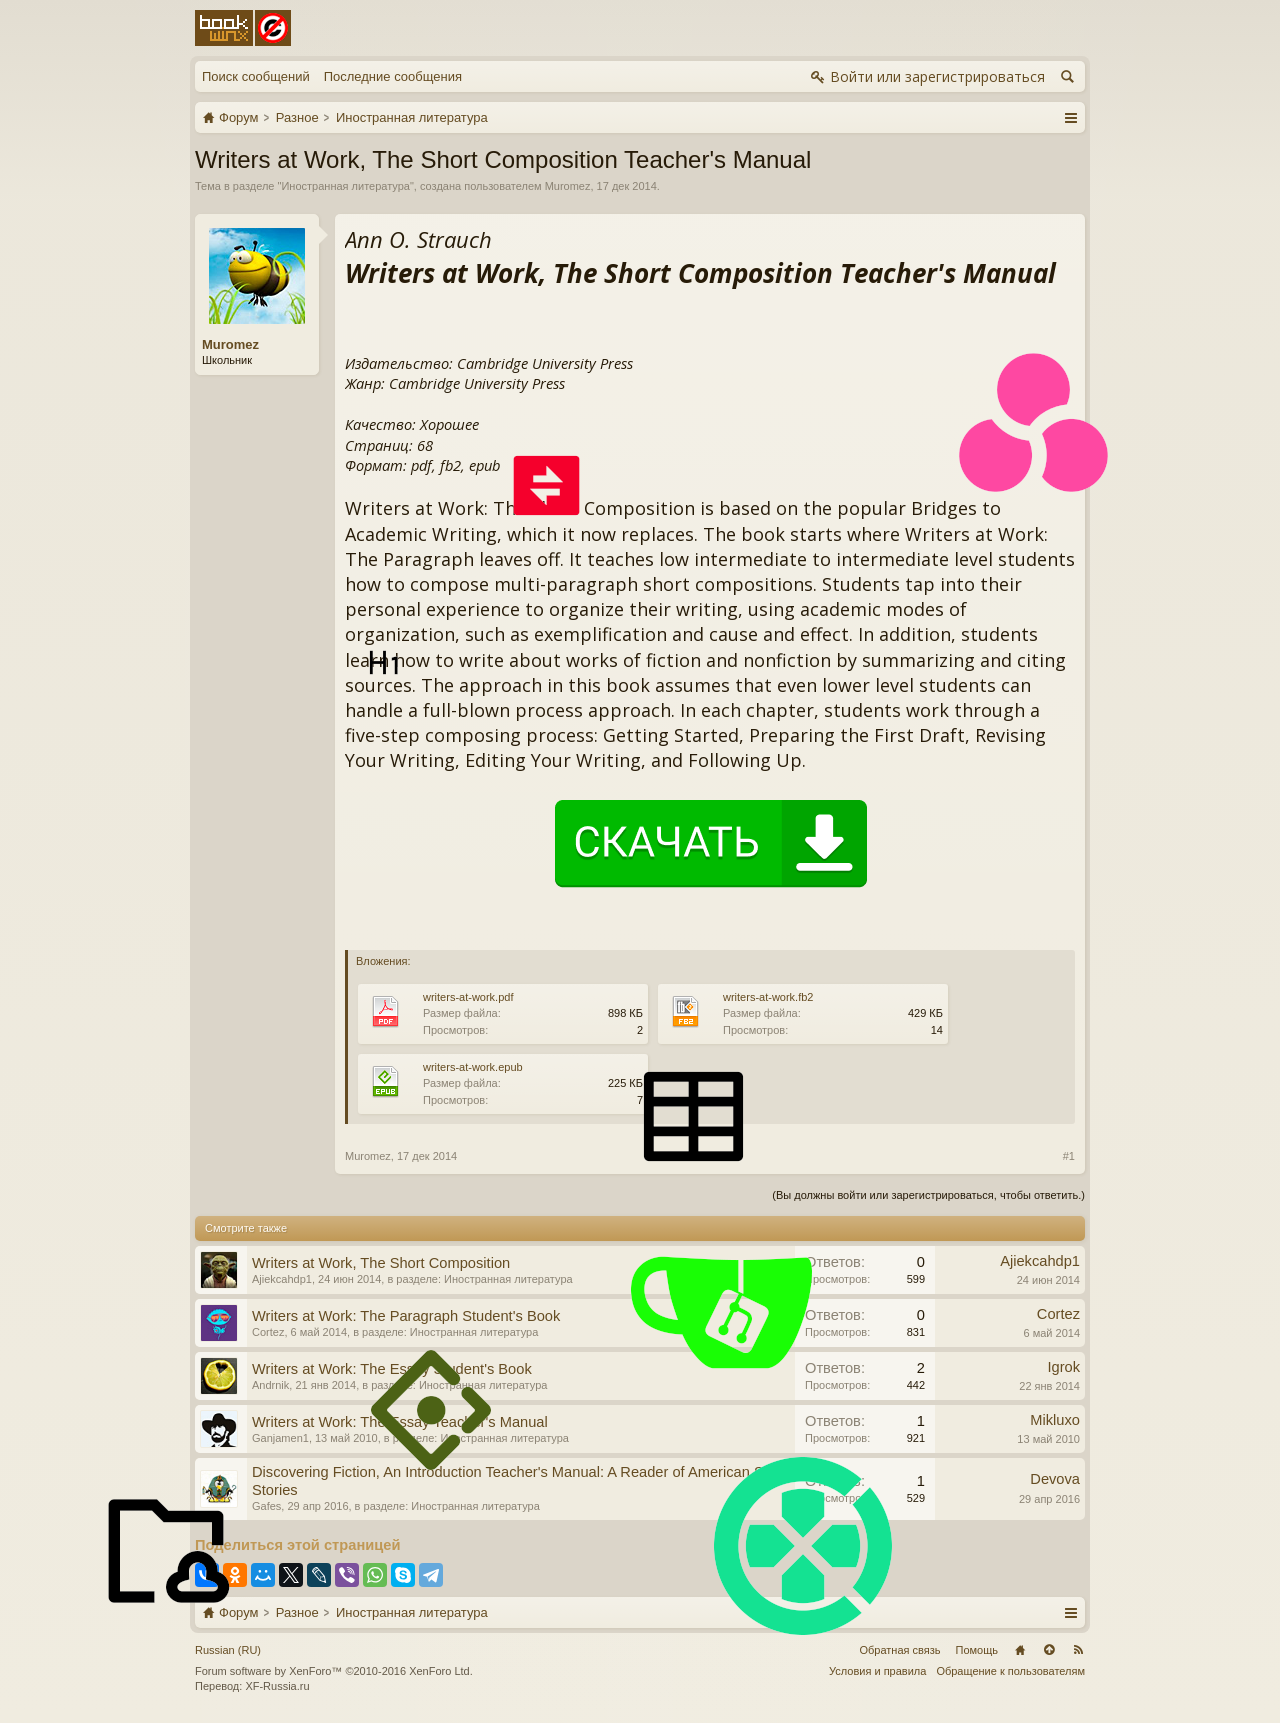 The height and width of the screenshot is (1723, 1280). Describe the element at coordinates (384, 662) in the screenshot. I see `format text as heading level 1` at that location.